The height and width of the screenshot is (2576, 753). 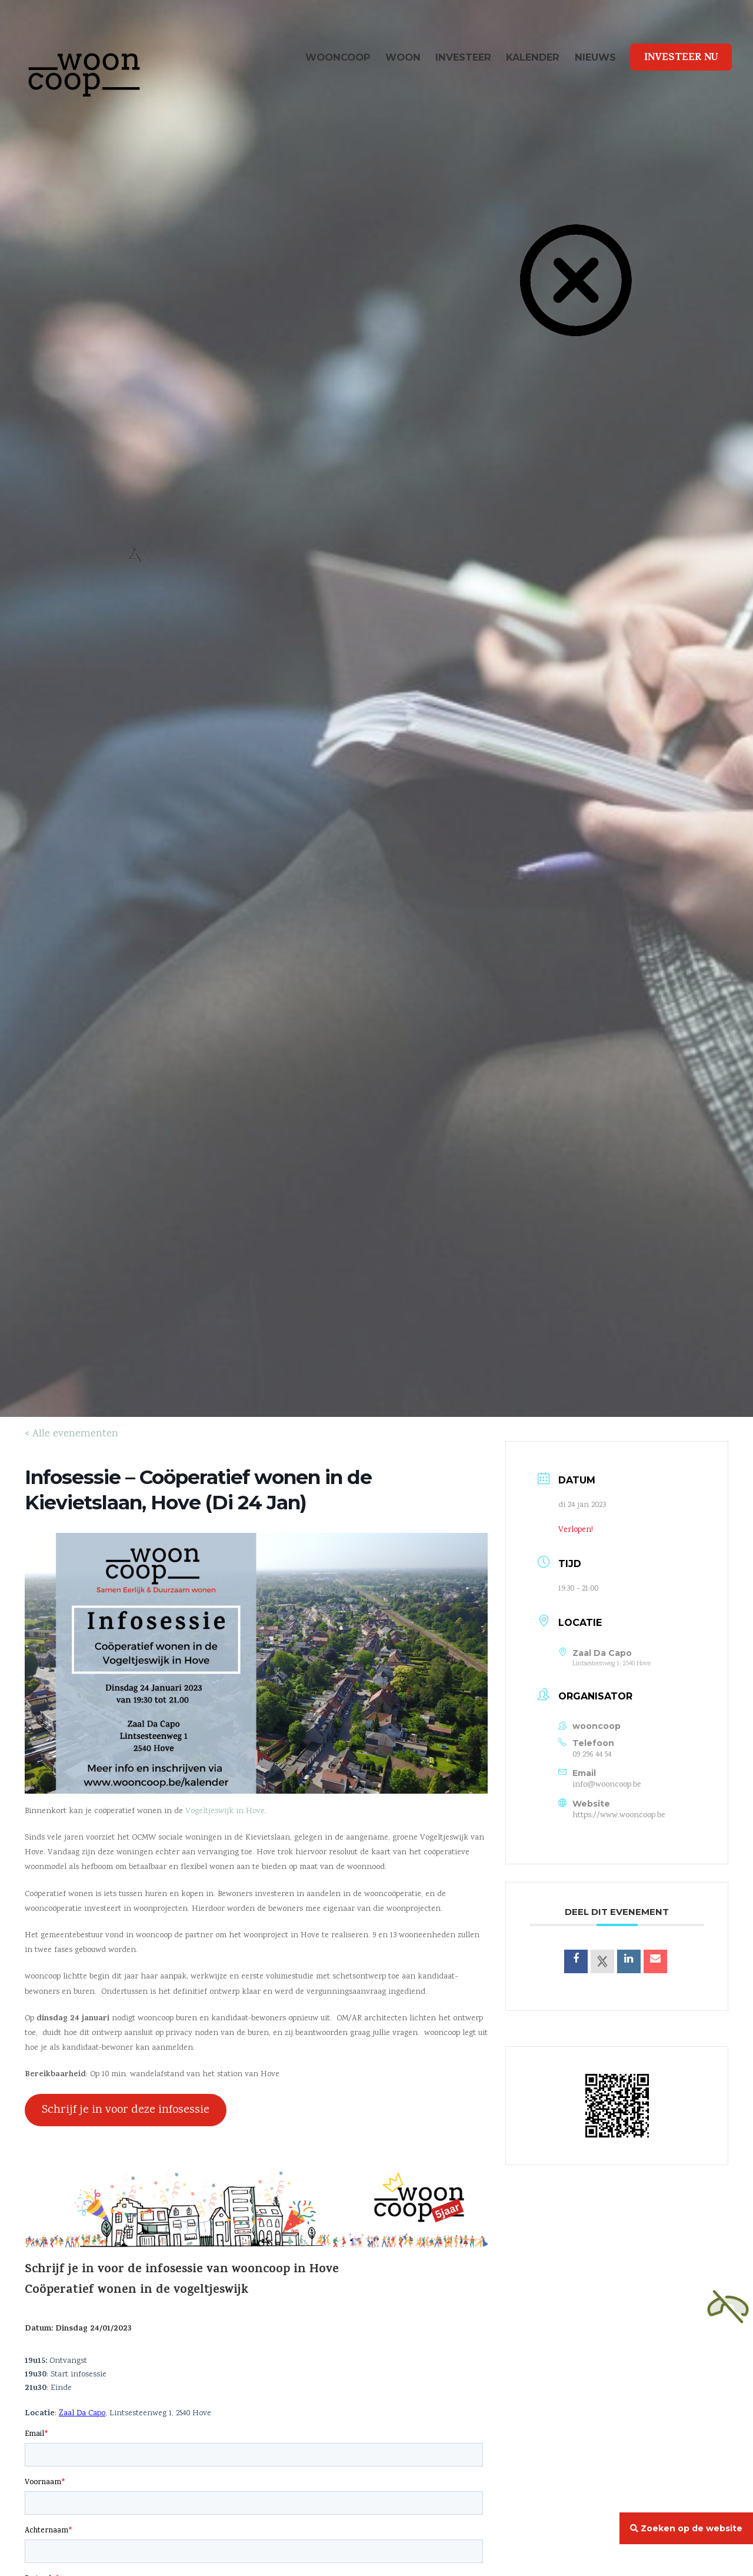 I want to click on close or dismiss a dialog, so click(x=576, y=280).